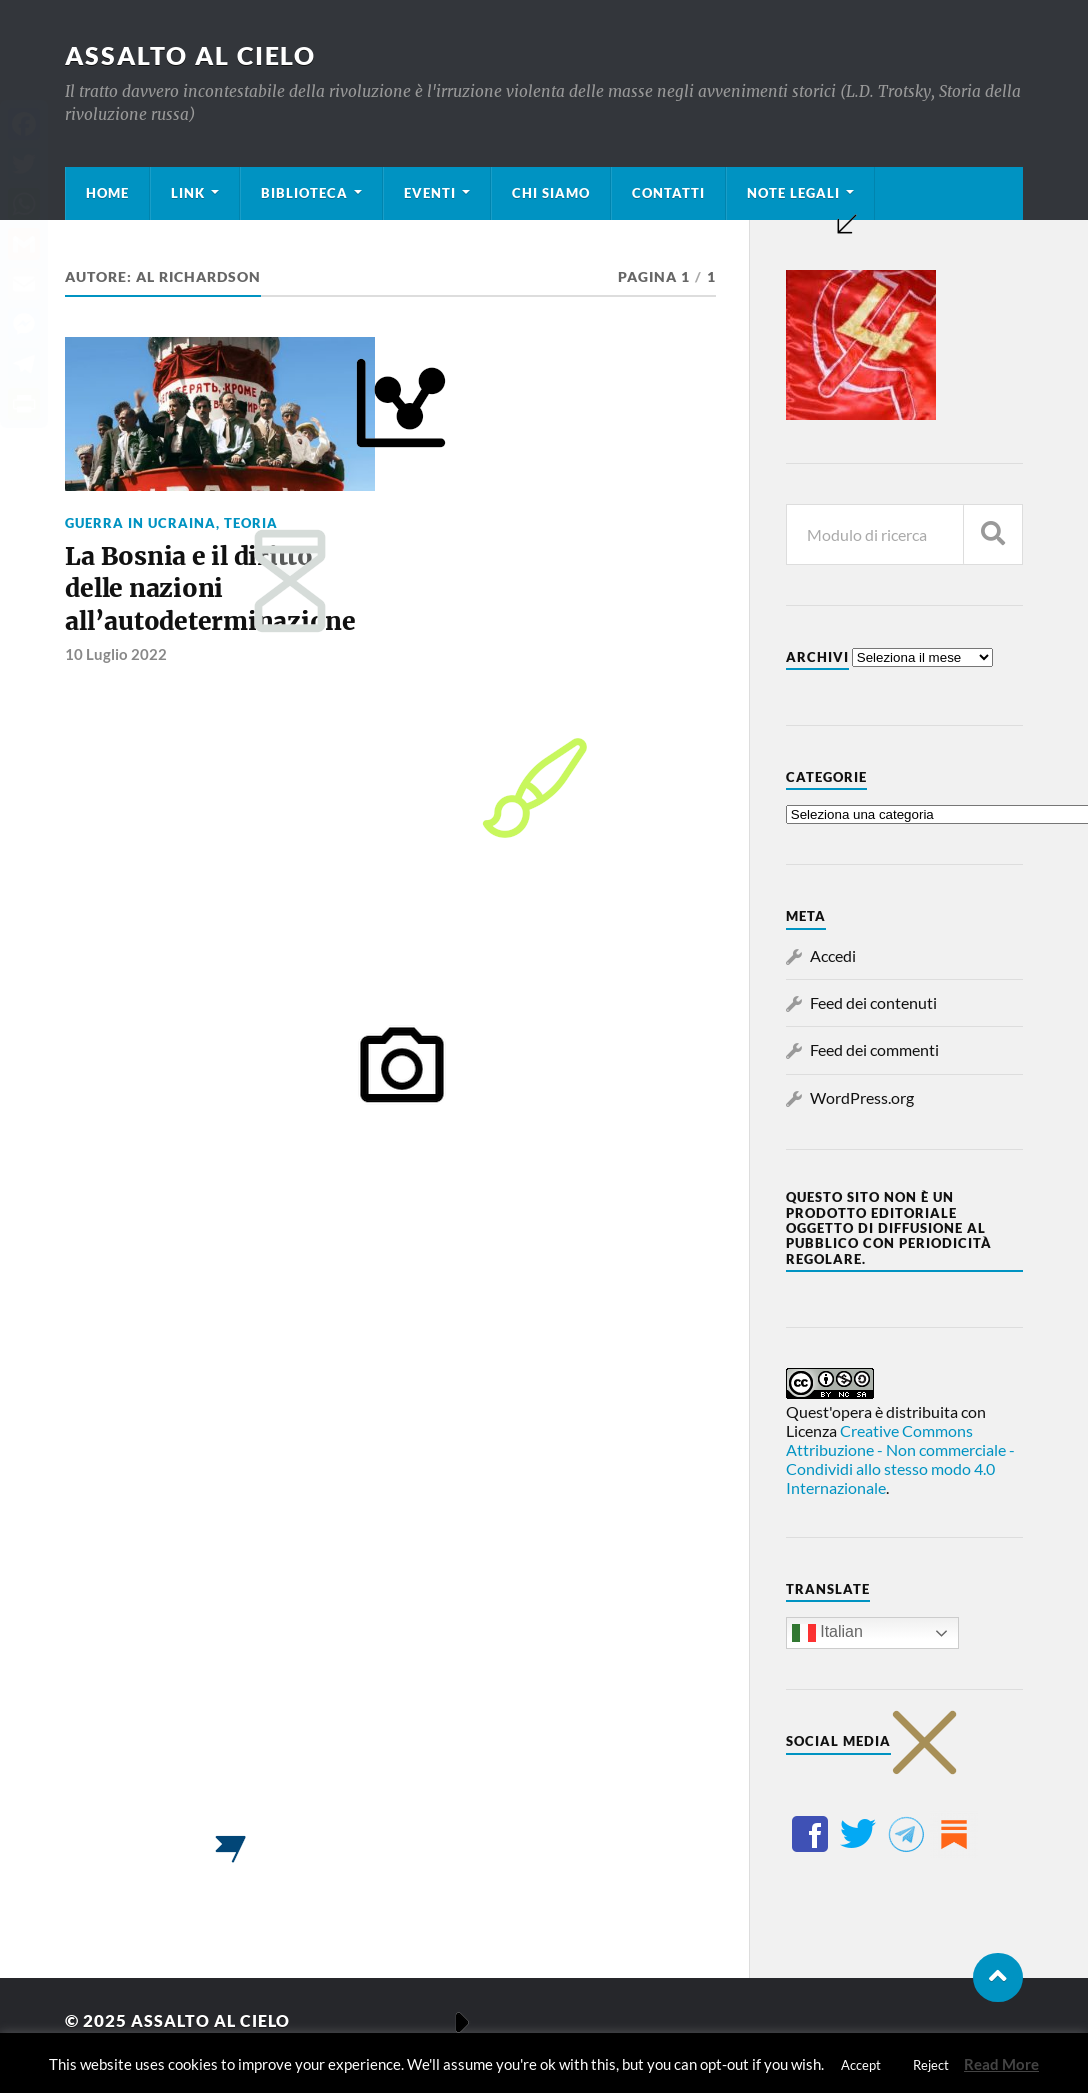  Describe the element at coordinates (537, 788) in the screenshot. I see `access drawing or painting tools` at that location.